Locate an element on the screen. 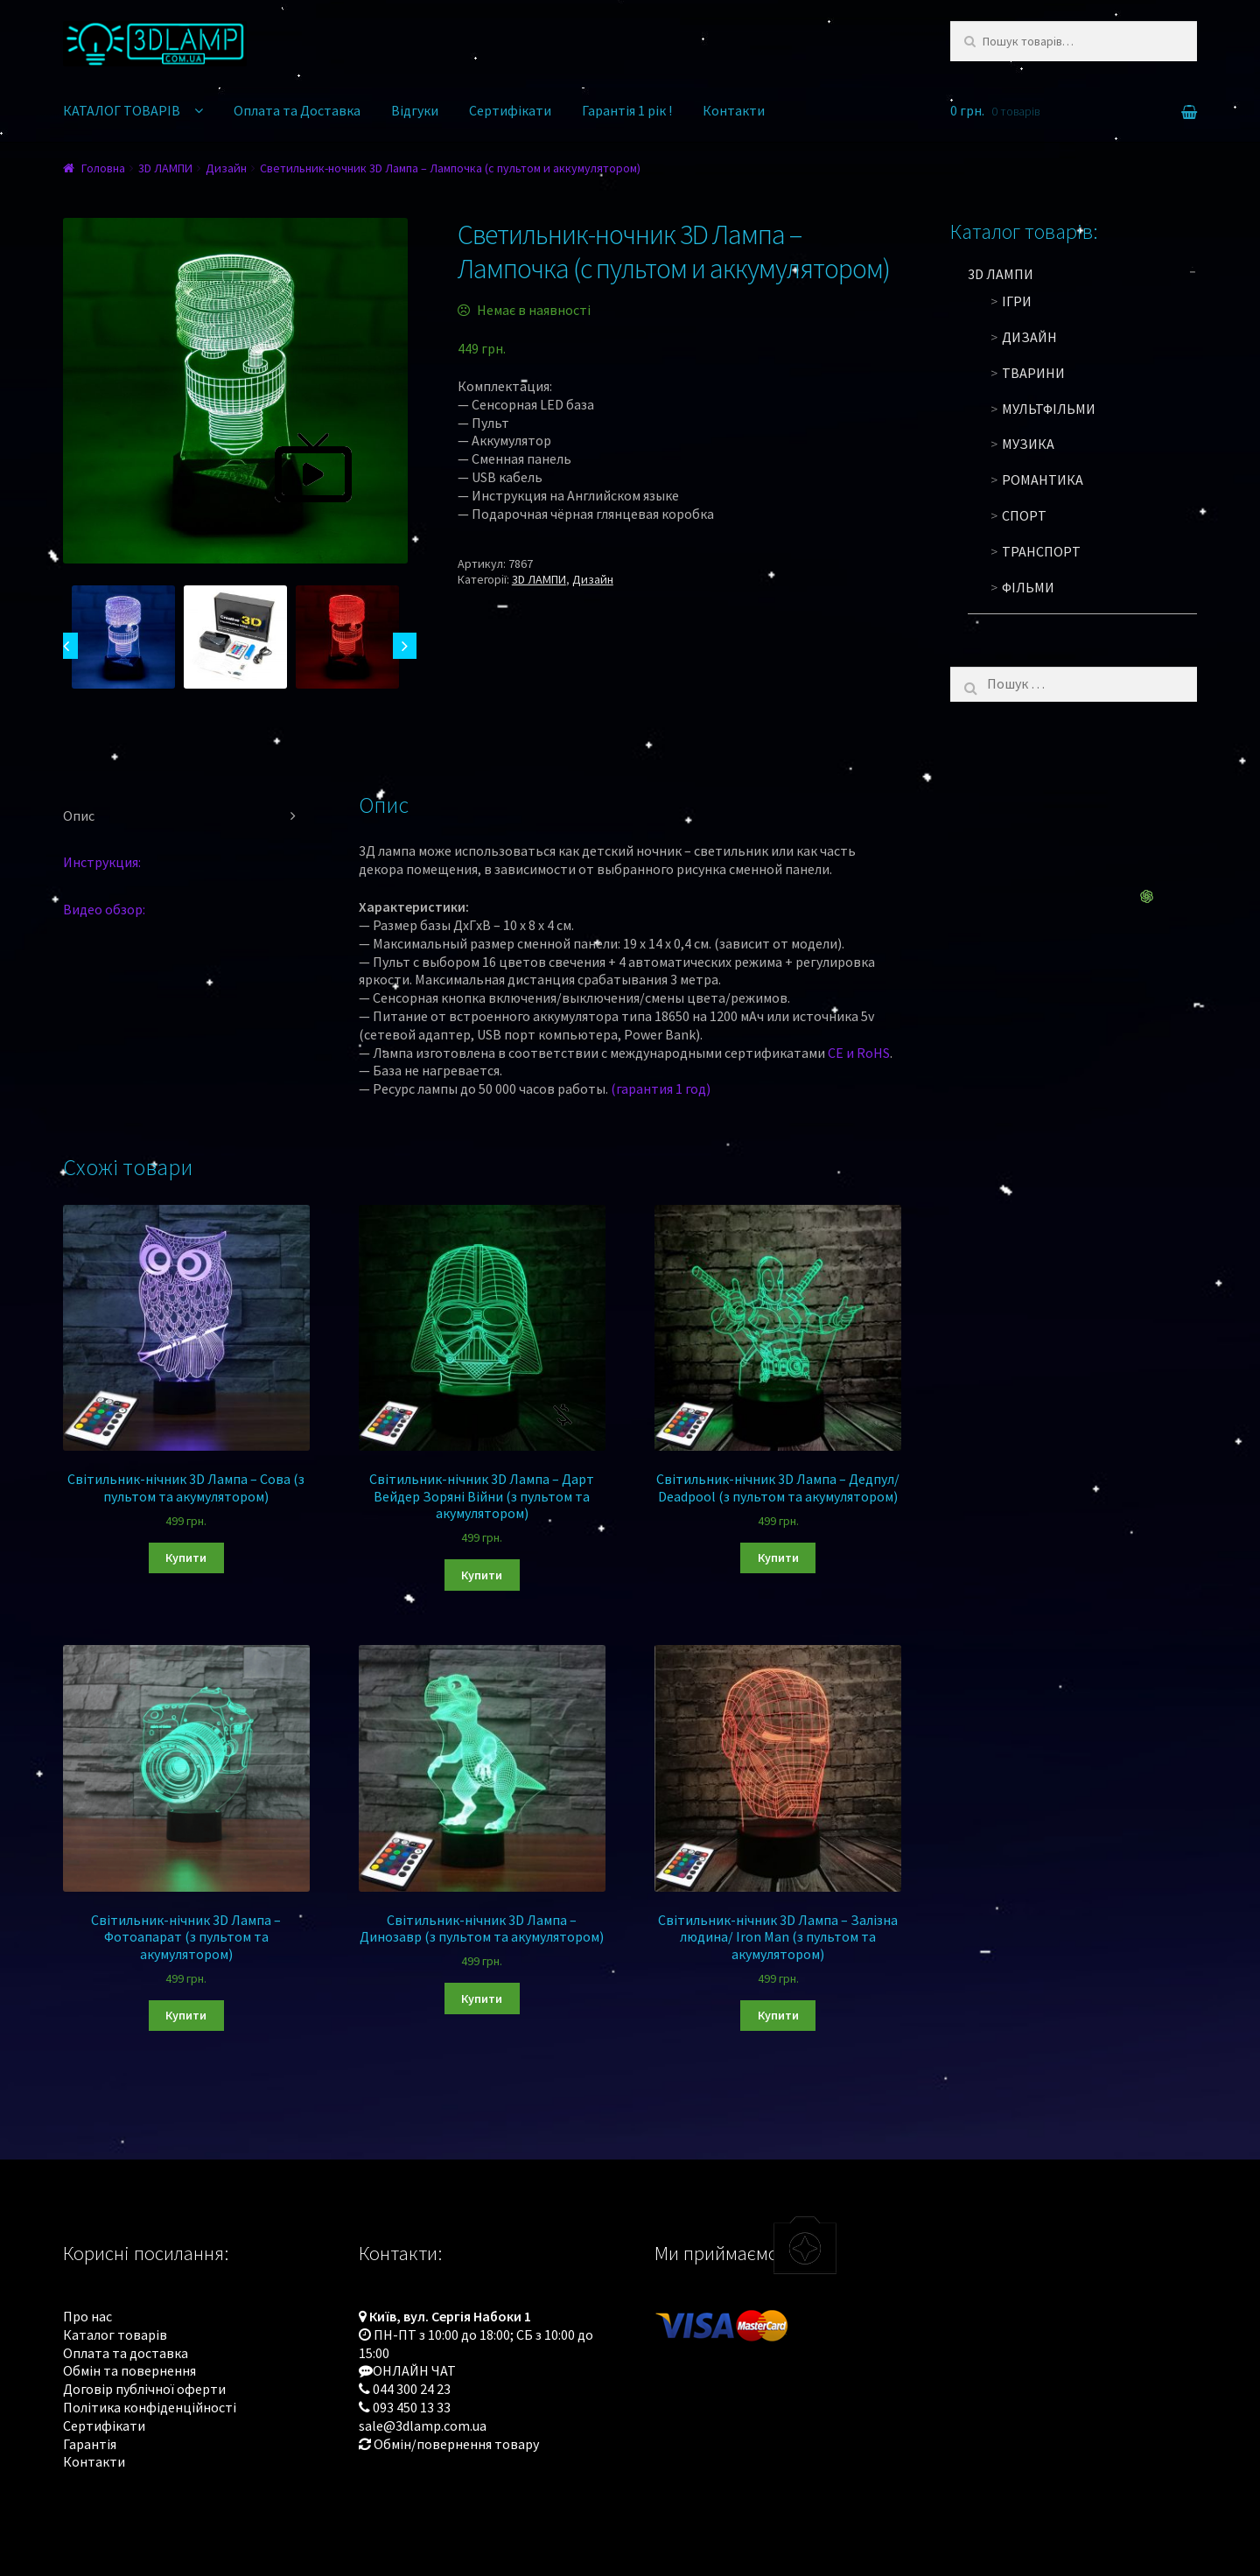 The height and width of the screenshot is (2576, 1260). indicates no cost or free item is located at coordinates (563, 1415).